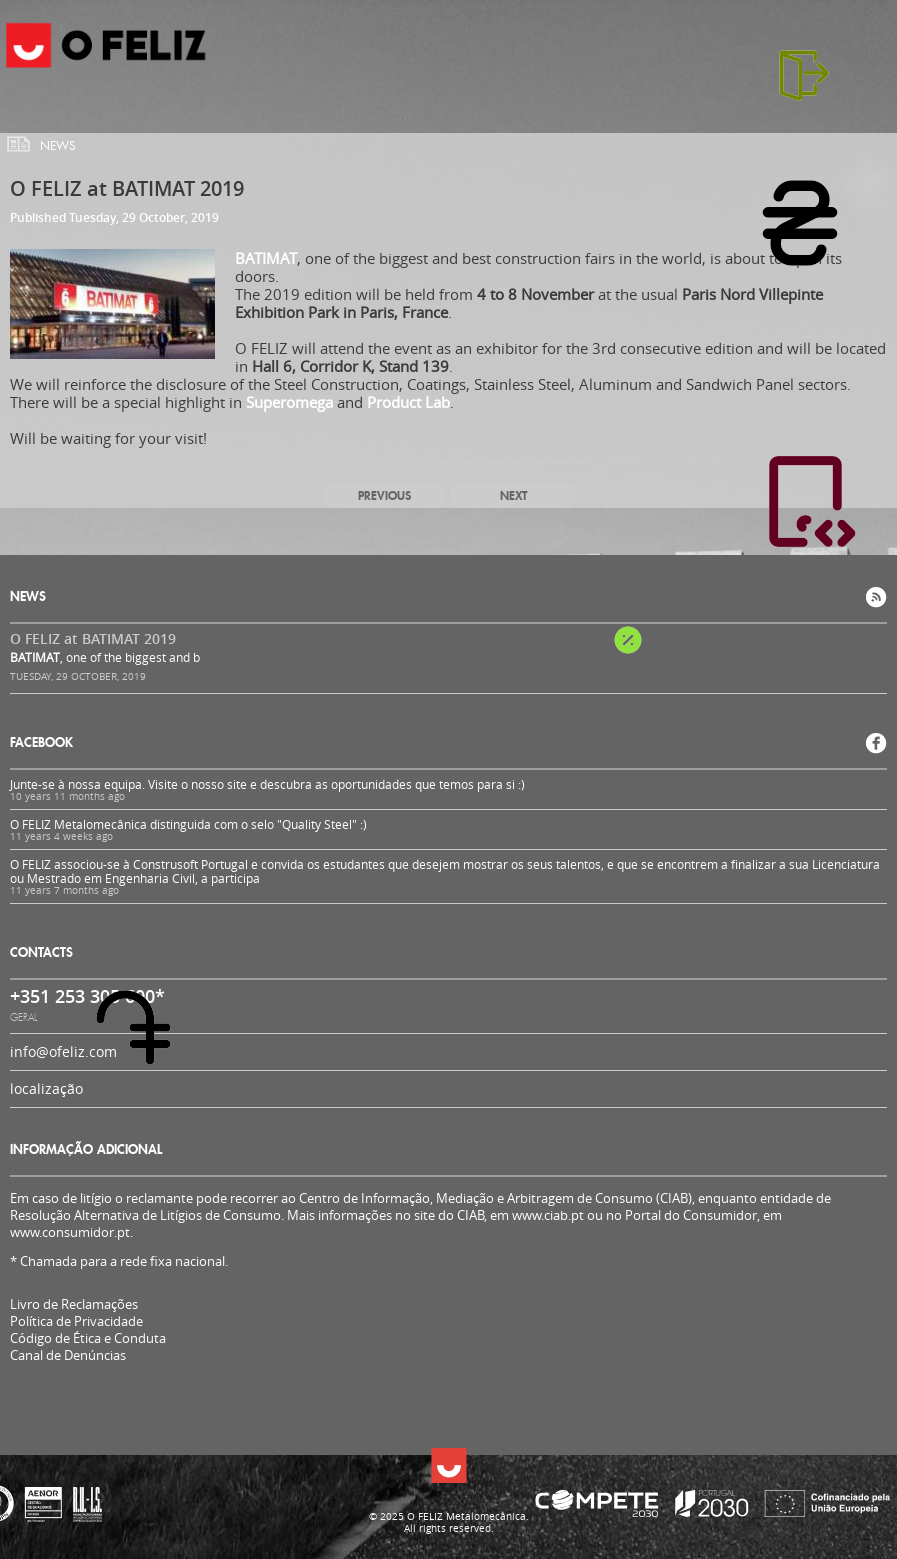 This screenshot has width=897, height=1559. I want to click on view discount or percentage-based promotion, so click(628, 640).